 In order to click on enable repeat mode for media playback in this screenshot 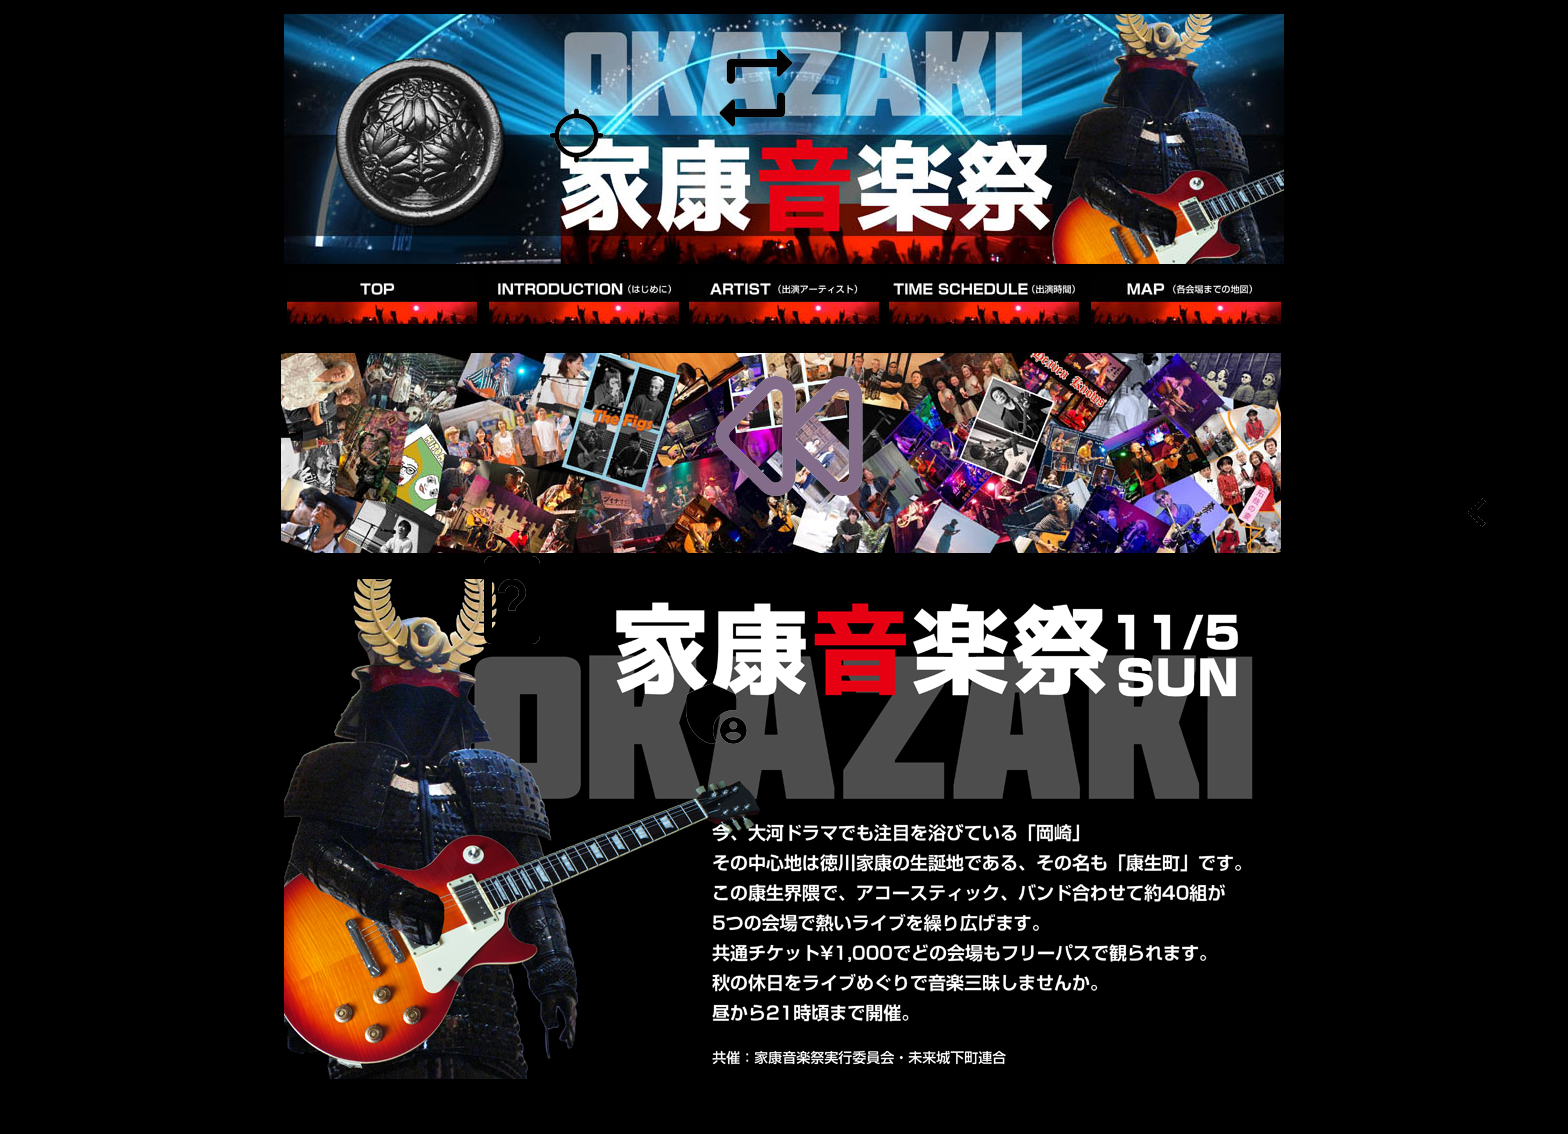, I will do `click(756, 88)`.